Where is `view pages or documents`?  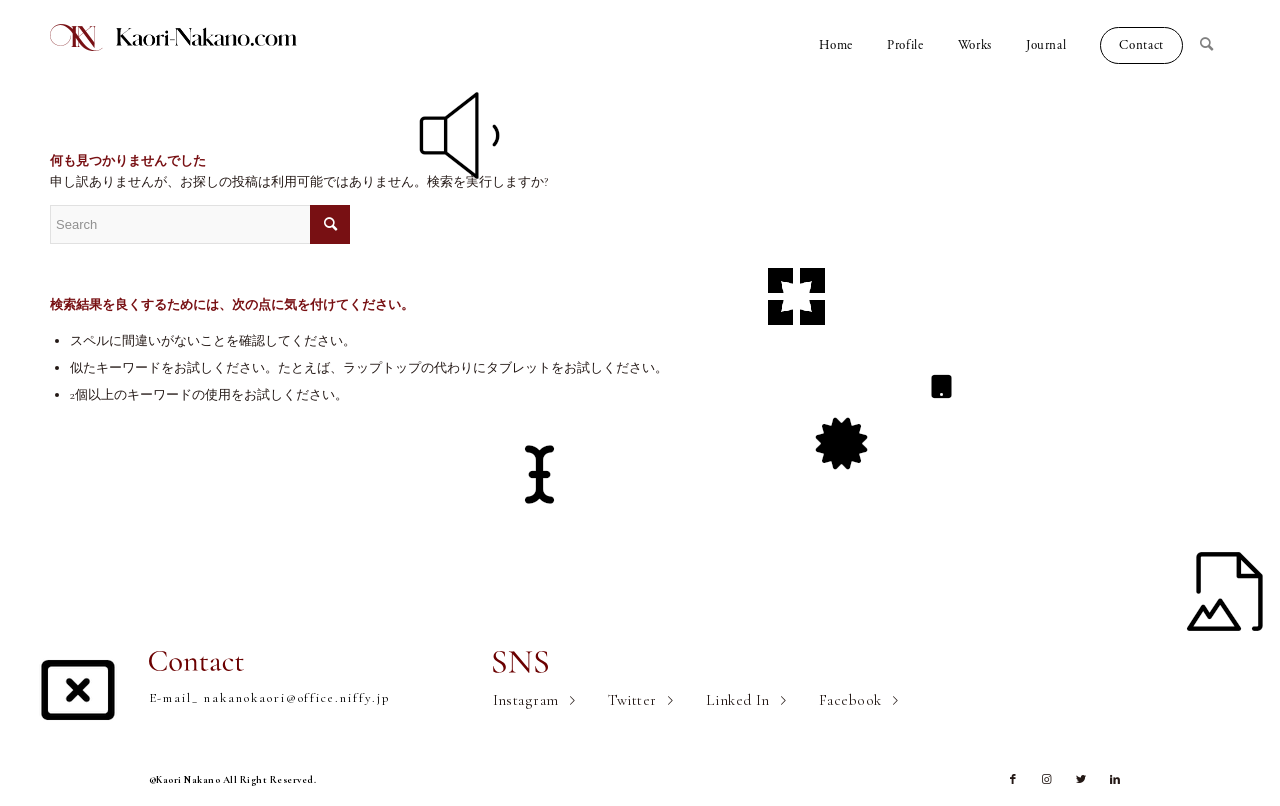 view pages or documents is located at coordinates (796, 296).